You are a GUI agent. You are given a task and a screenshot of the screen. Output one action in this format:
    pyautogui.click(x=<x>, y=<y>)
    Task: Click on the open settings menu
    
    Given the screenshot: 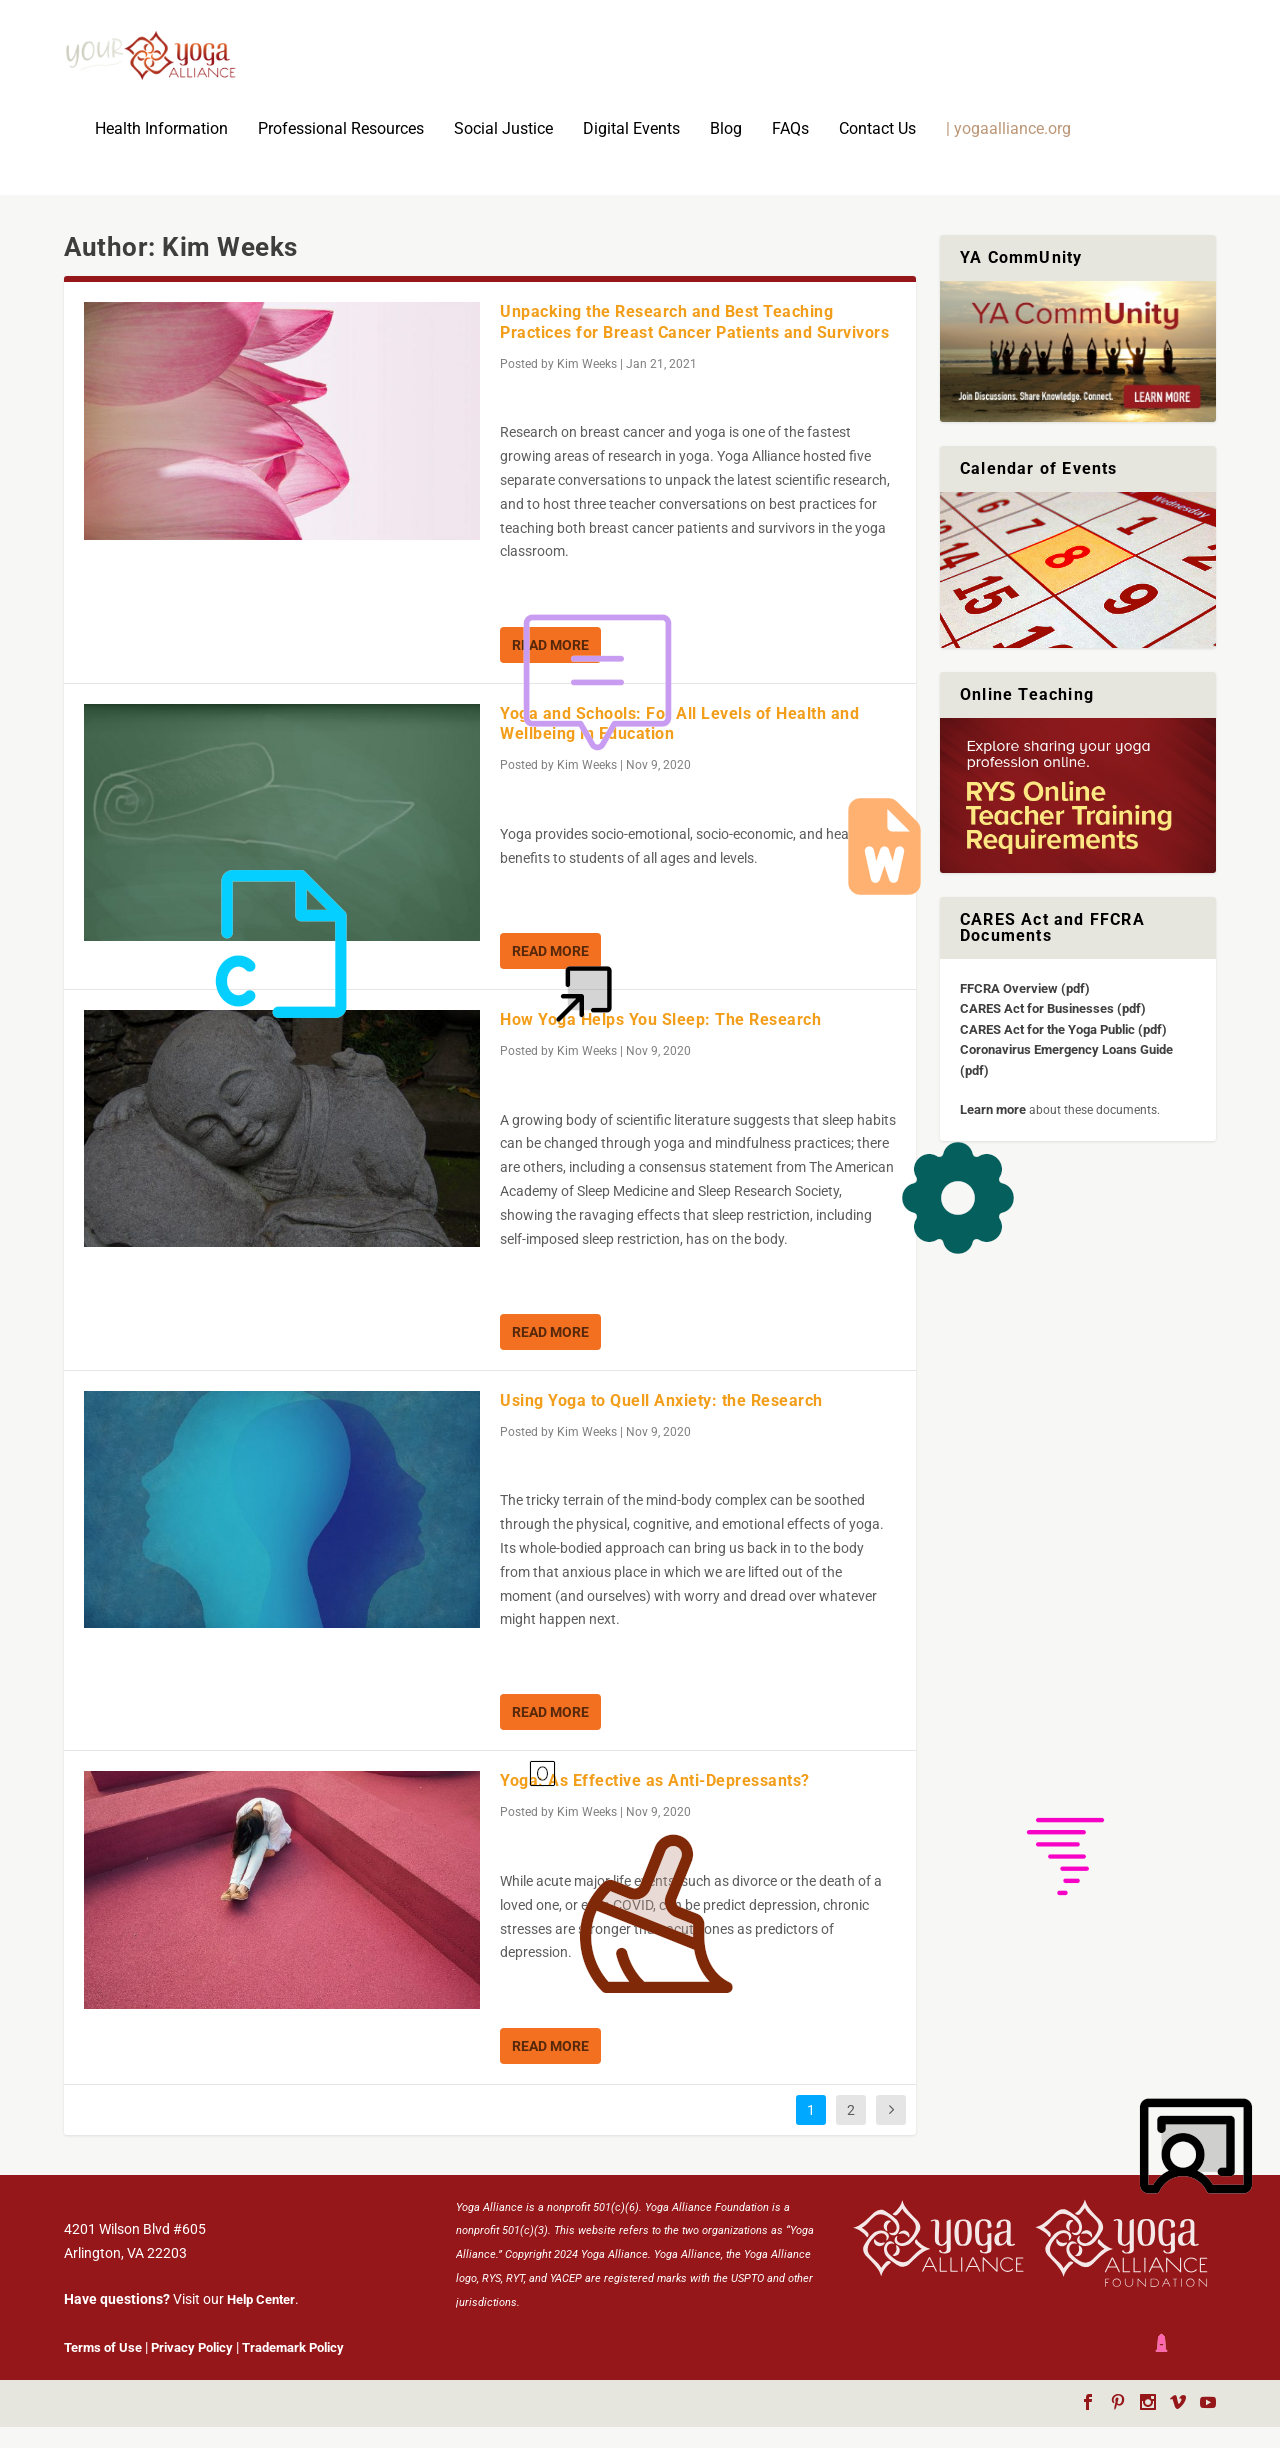 What is the action you would take?
    pyautogui.click(x=958, y=1198)
    